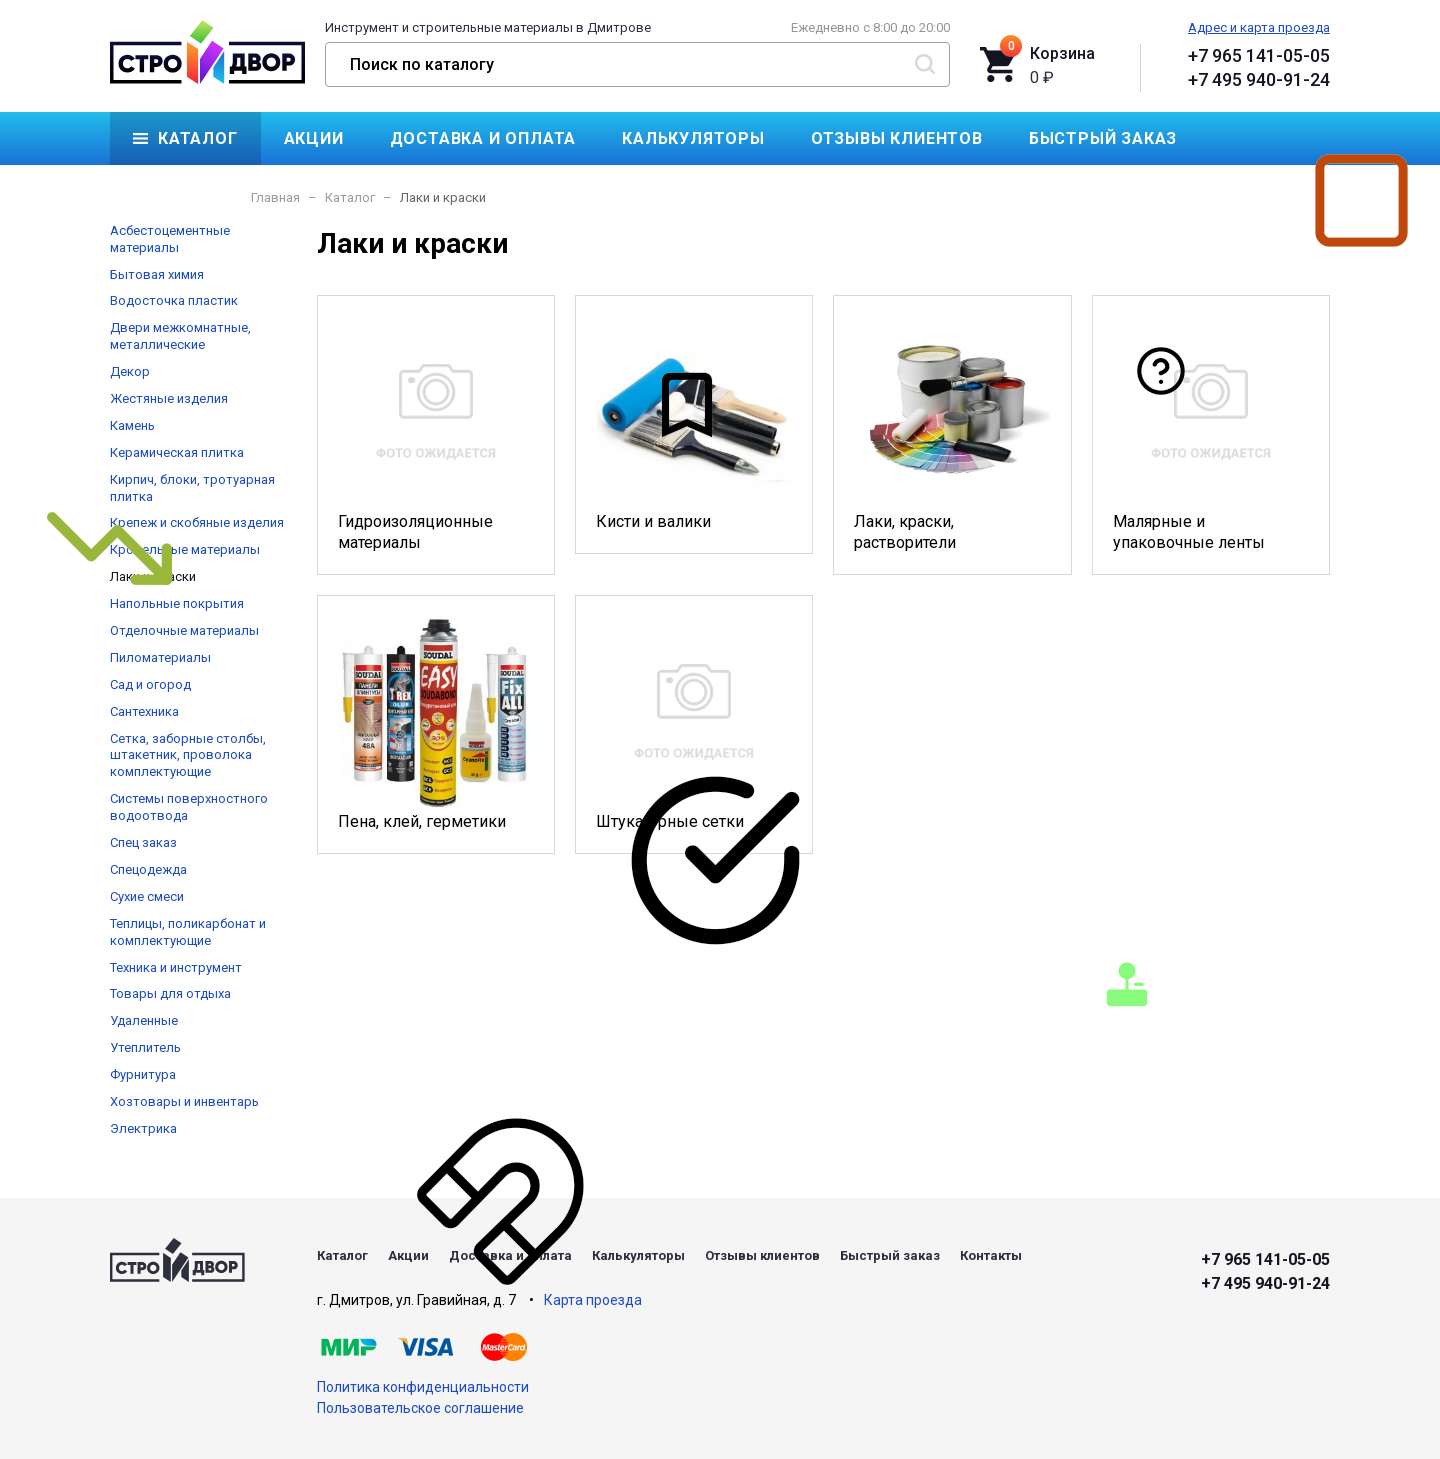 Image resolution: width=1440 pixels, height=1459 pixels. What do you see at coordinates (1161, 371) in the screenshot?
I see `access help or support information` at bounding box center [1161, 371].